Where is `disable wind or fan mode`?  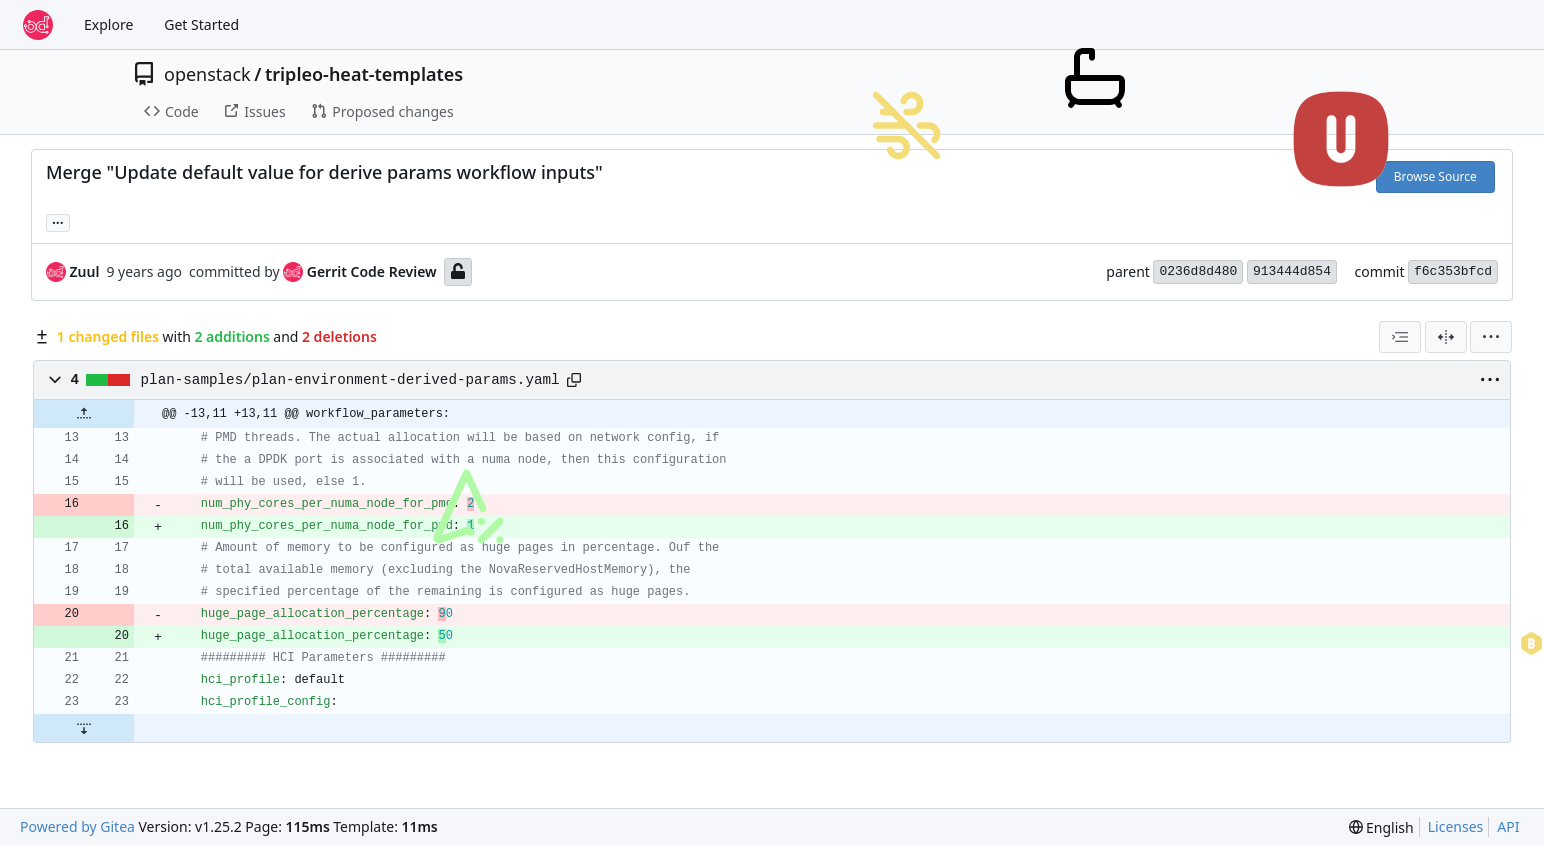
disable wind or fan mode is located at coordinates (906, 125).